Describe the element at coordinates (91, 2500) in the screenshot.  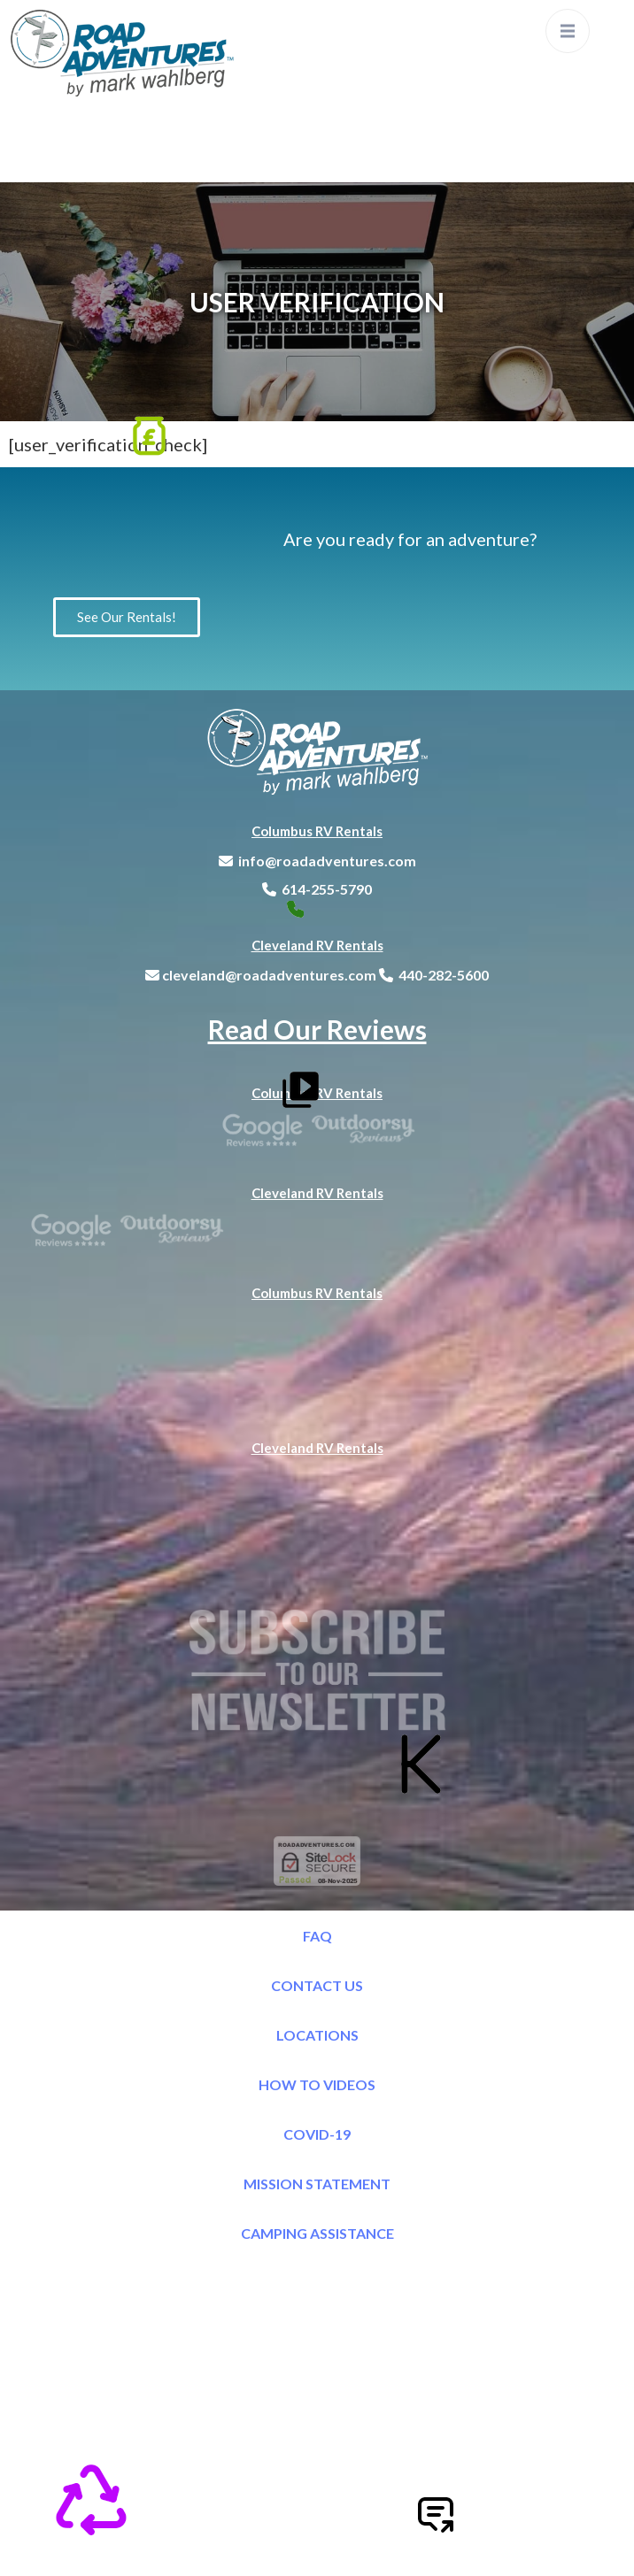
I see `recycle or move item to recycling bin` at that location.